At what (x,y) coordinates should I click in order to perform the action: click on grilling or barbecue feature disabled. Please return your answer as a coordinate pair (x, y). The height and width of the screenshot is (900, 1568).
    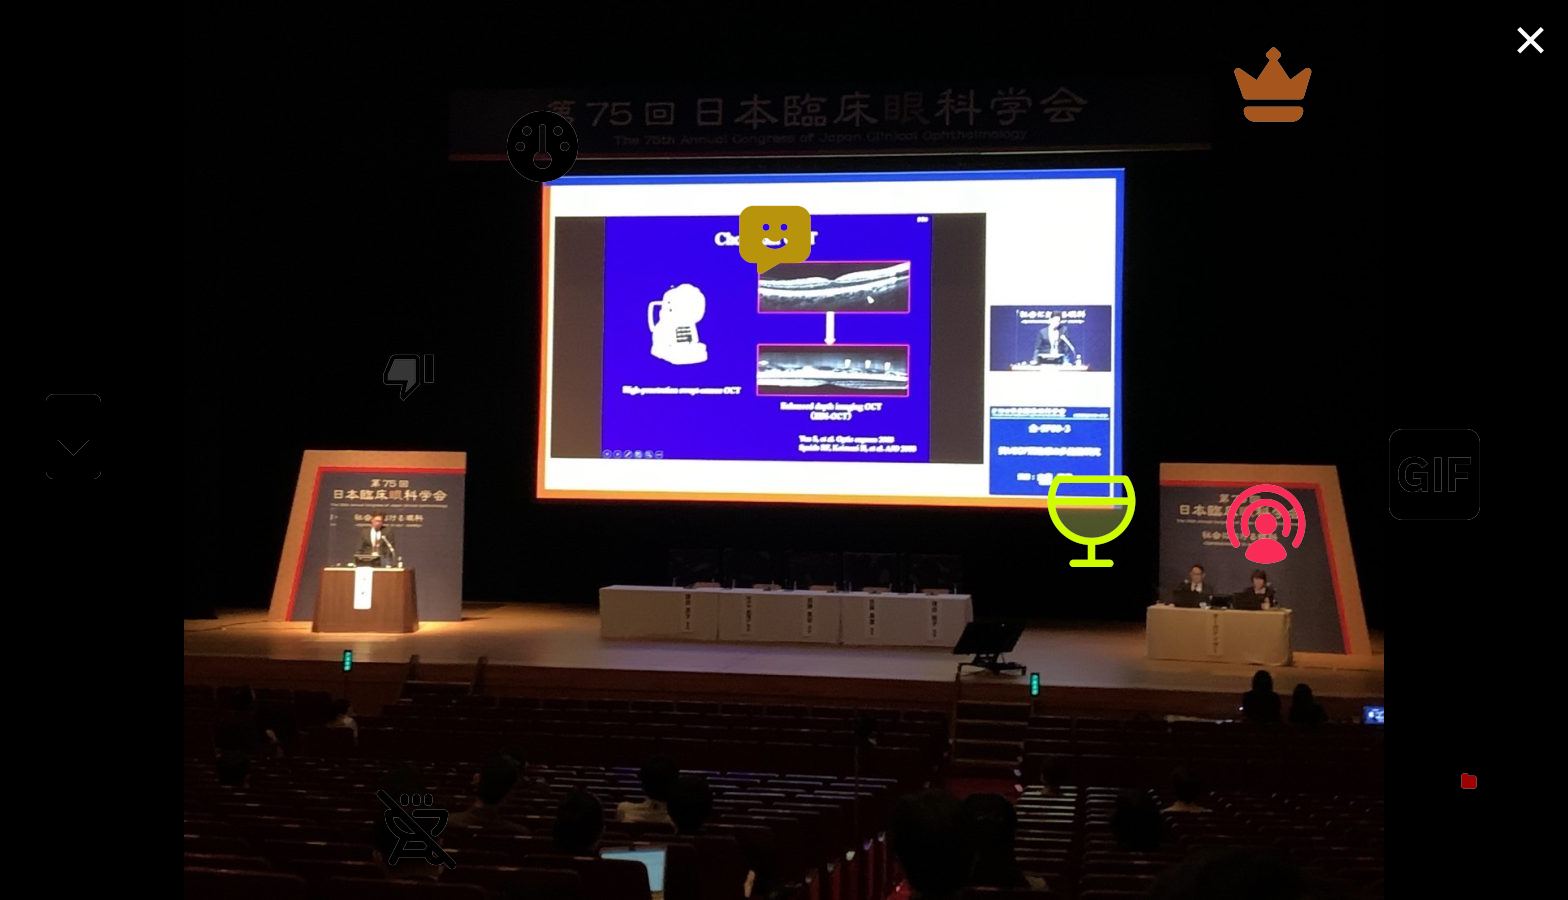
    Looking at the image, I should click on (416, 829).